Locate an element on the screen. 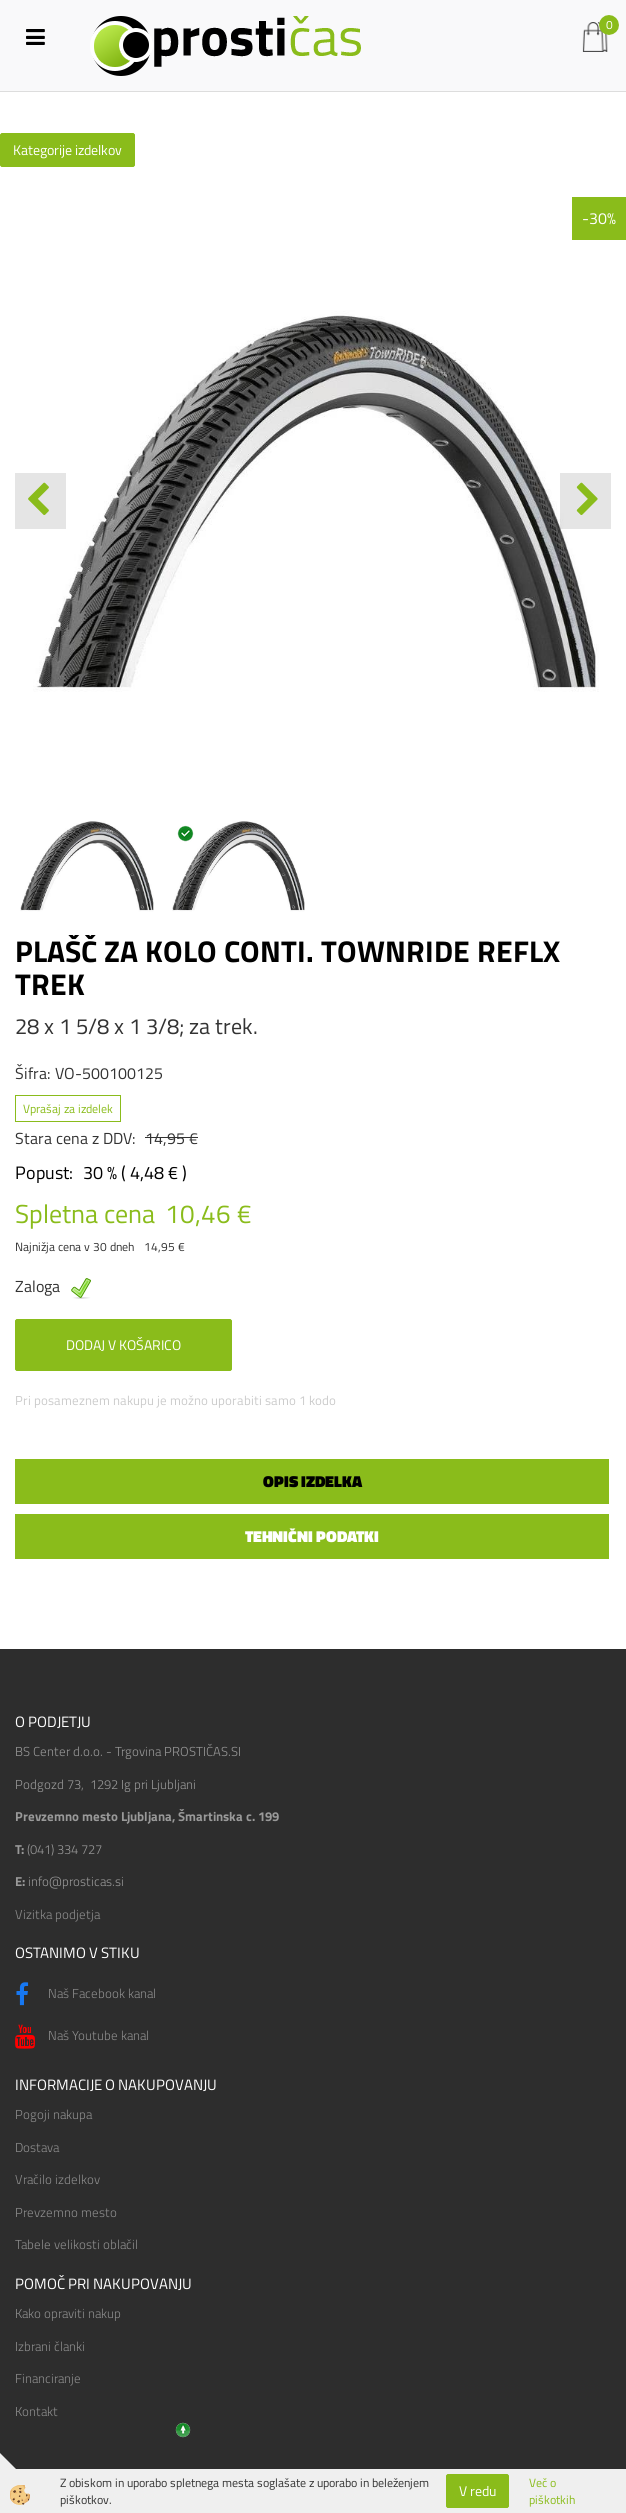 This screenshot has height=2513, width=626. indicates a software update is available is located at coordinates (183, 2430).